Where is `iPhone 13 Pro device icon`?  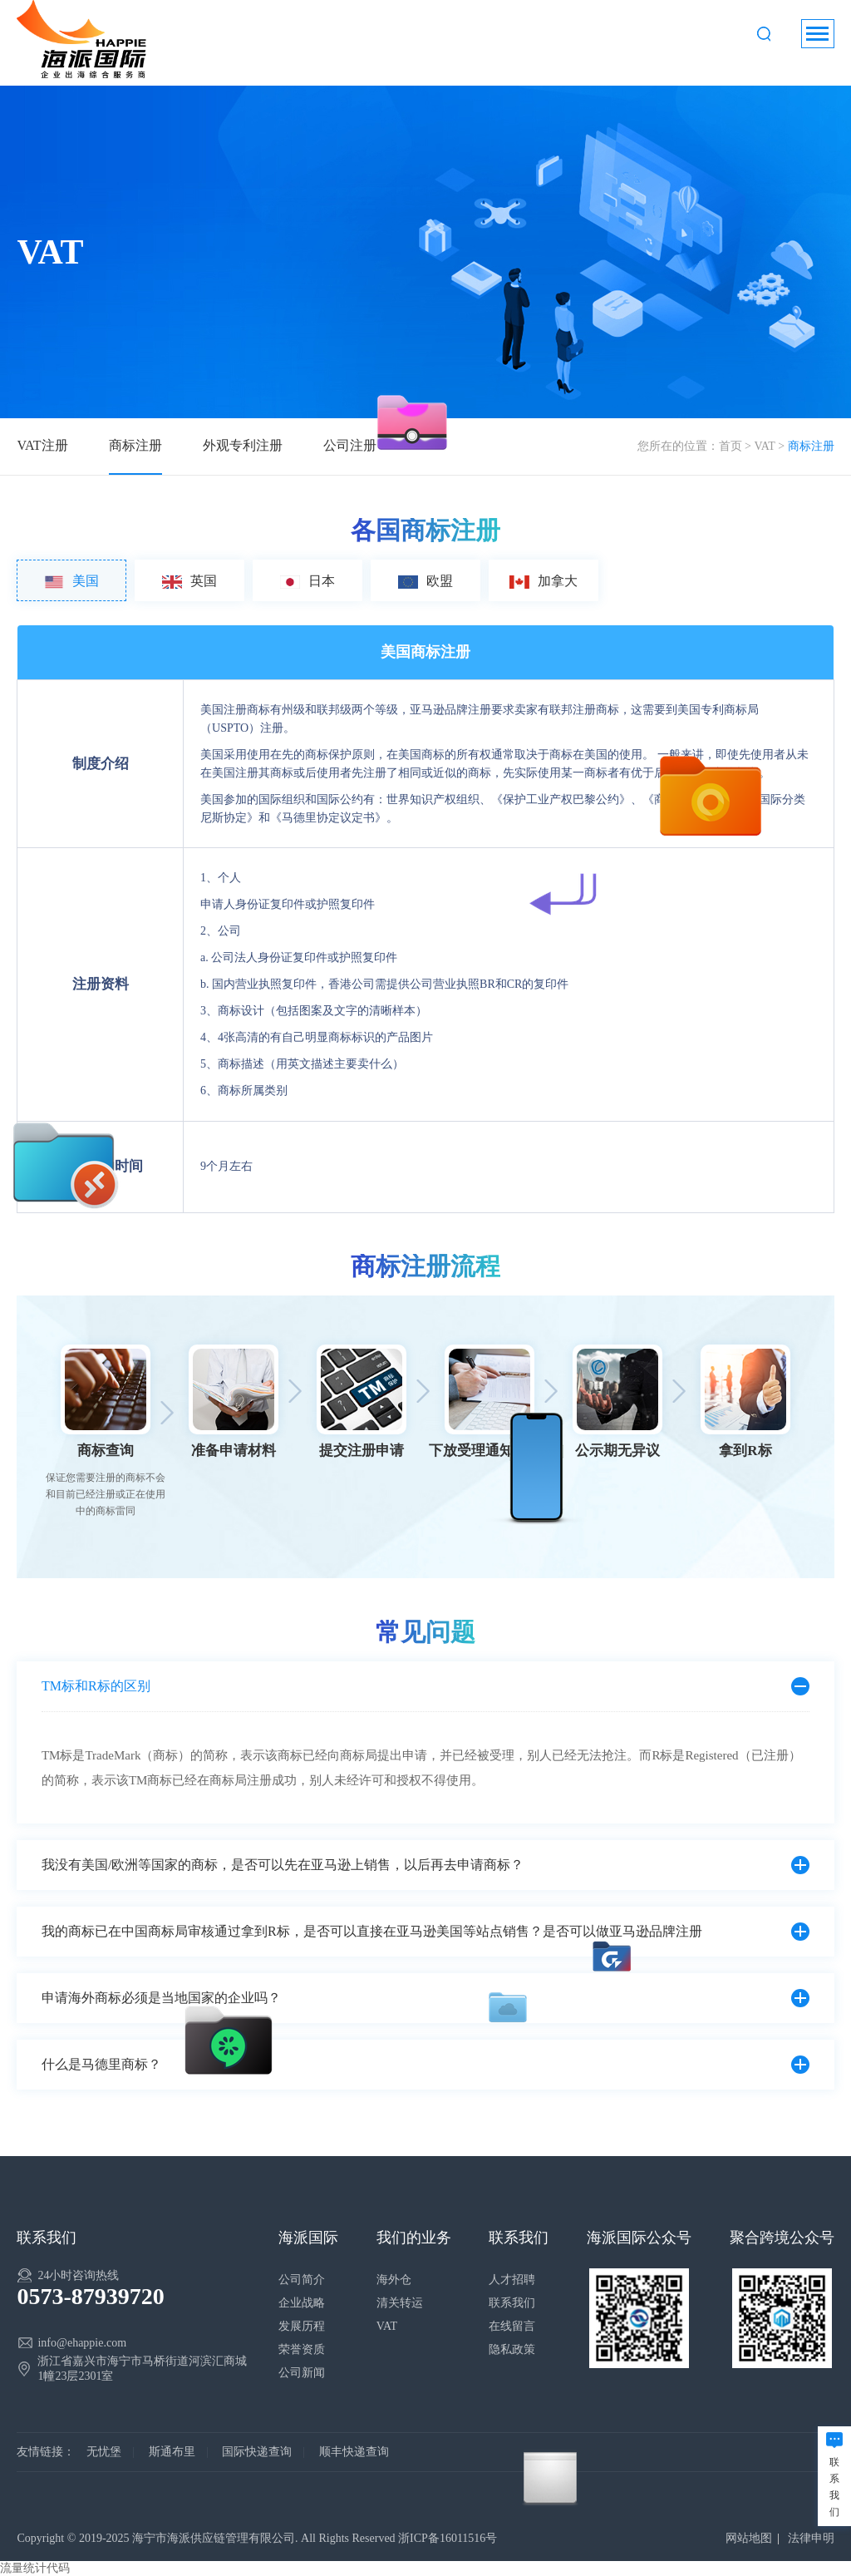 iPhone 13 Pro device icon is located at coordinates (536, 1468).